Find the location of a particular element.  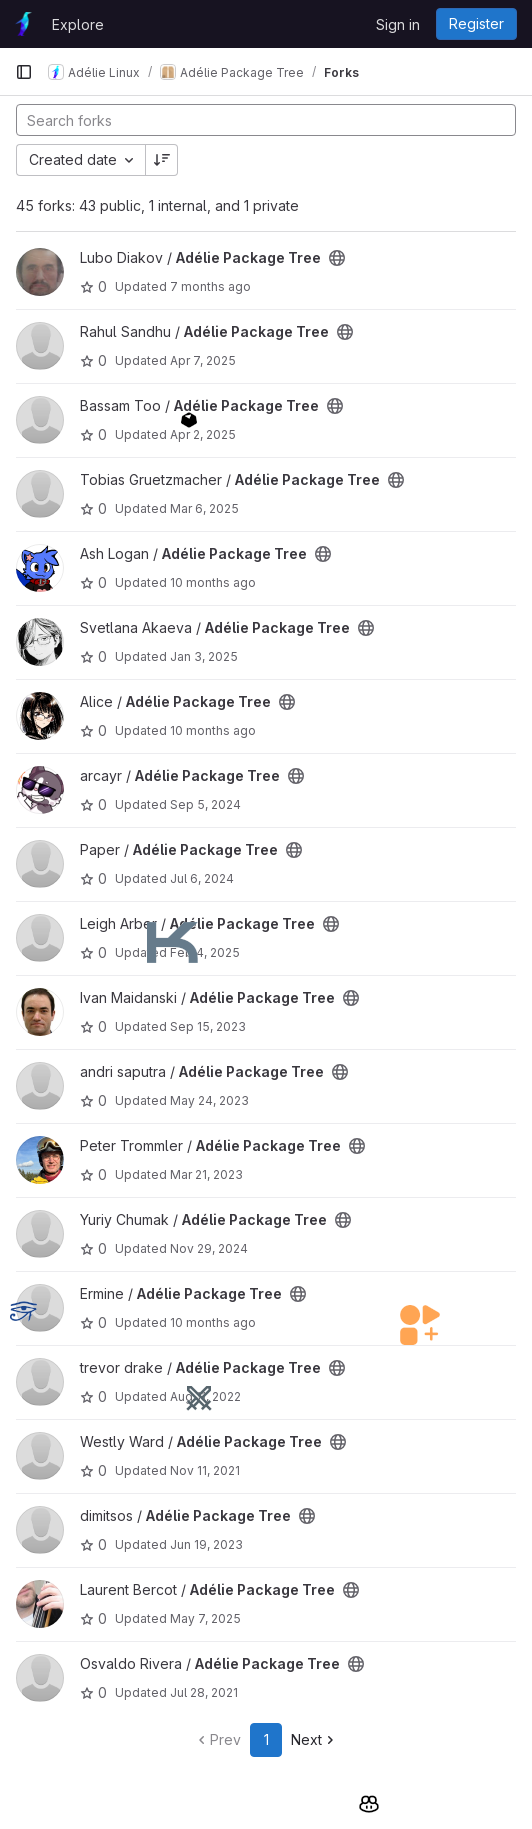

keenetic brand logo is located at coordinates (172, 942).